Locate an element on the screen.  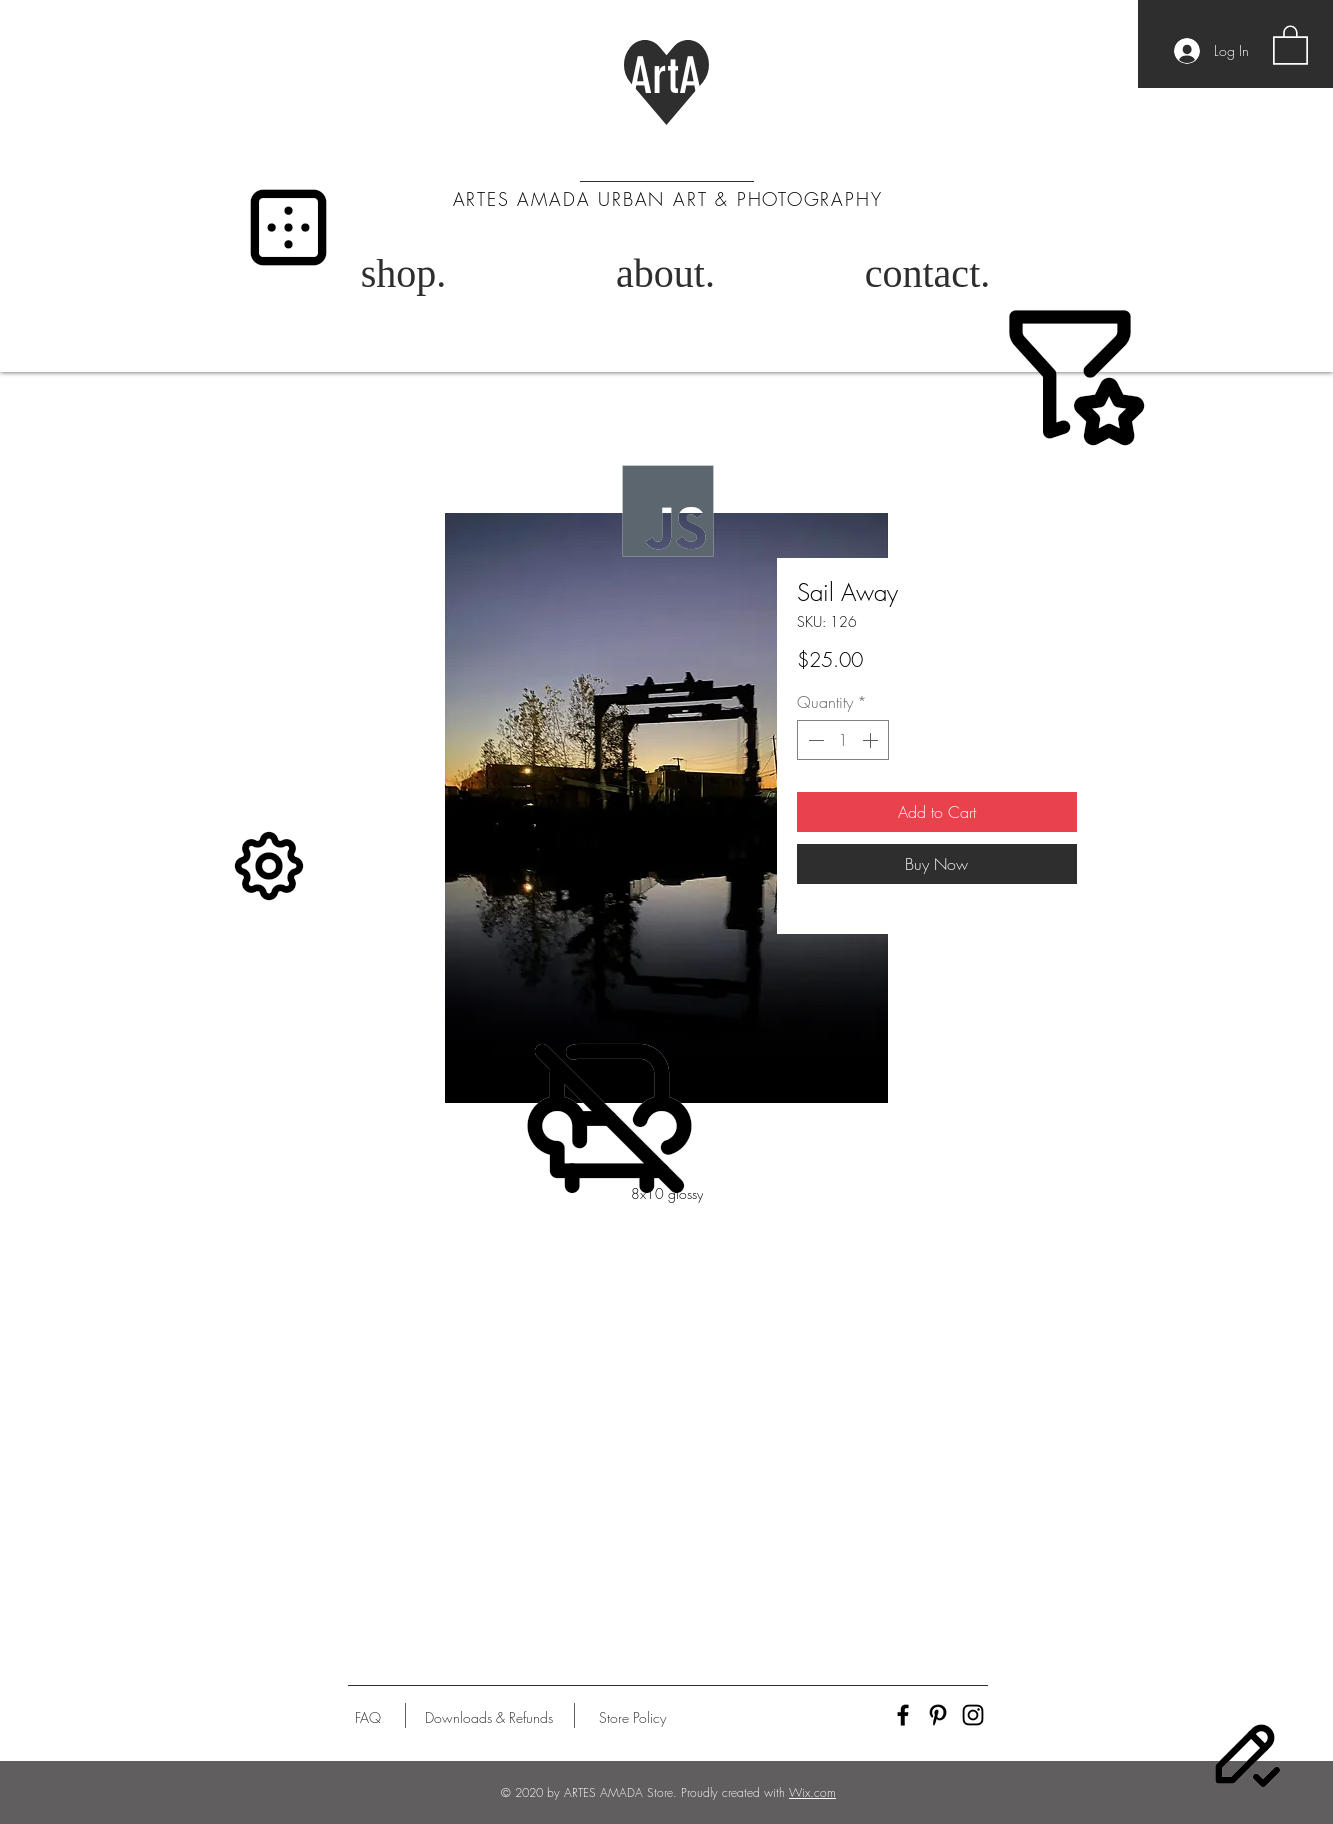
filter by starred or favorite items is located at coordinates (1070, 371).